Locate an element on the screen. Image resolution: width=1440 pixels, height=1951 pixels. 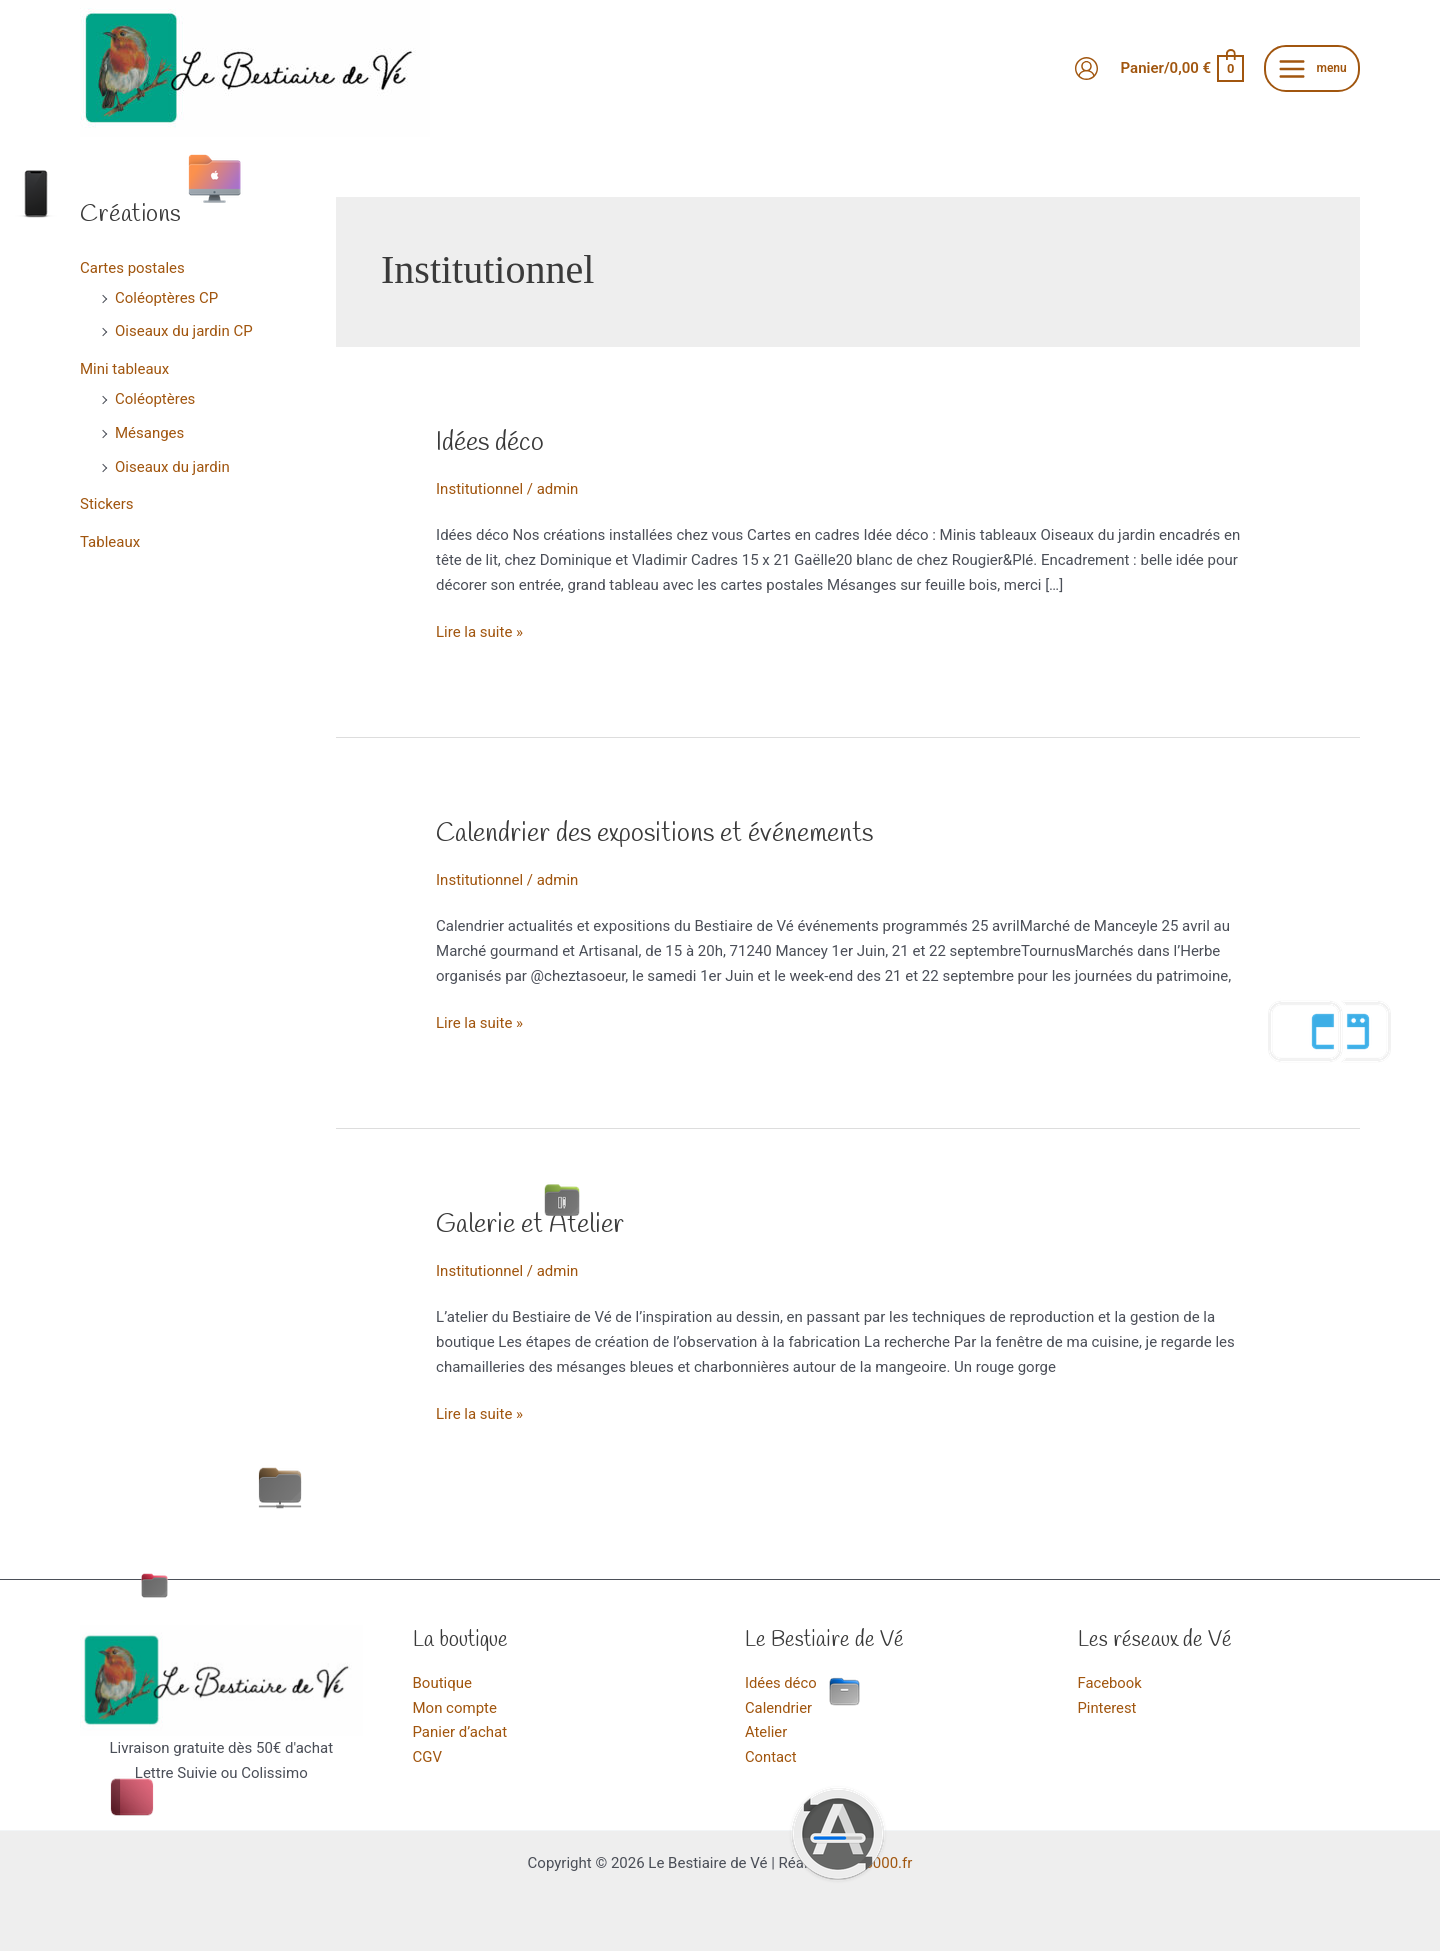
open the software updater application is located at coordinates (838, 1834).